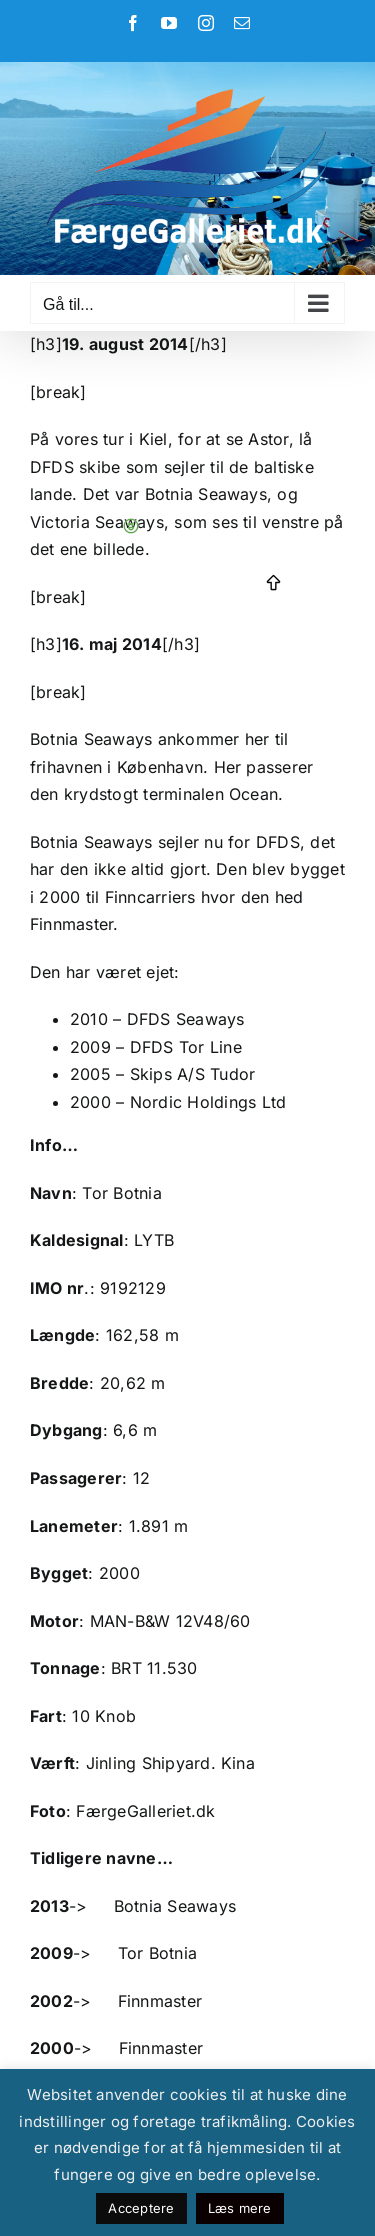 This screenshot has height=2236, width=375. What do you see at coordinates (273, 582) in the screenshot?
I see `upvote or like content` at bounding box center [273, 582].